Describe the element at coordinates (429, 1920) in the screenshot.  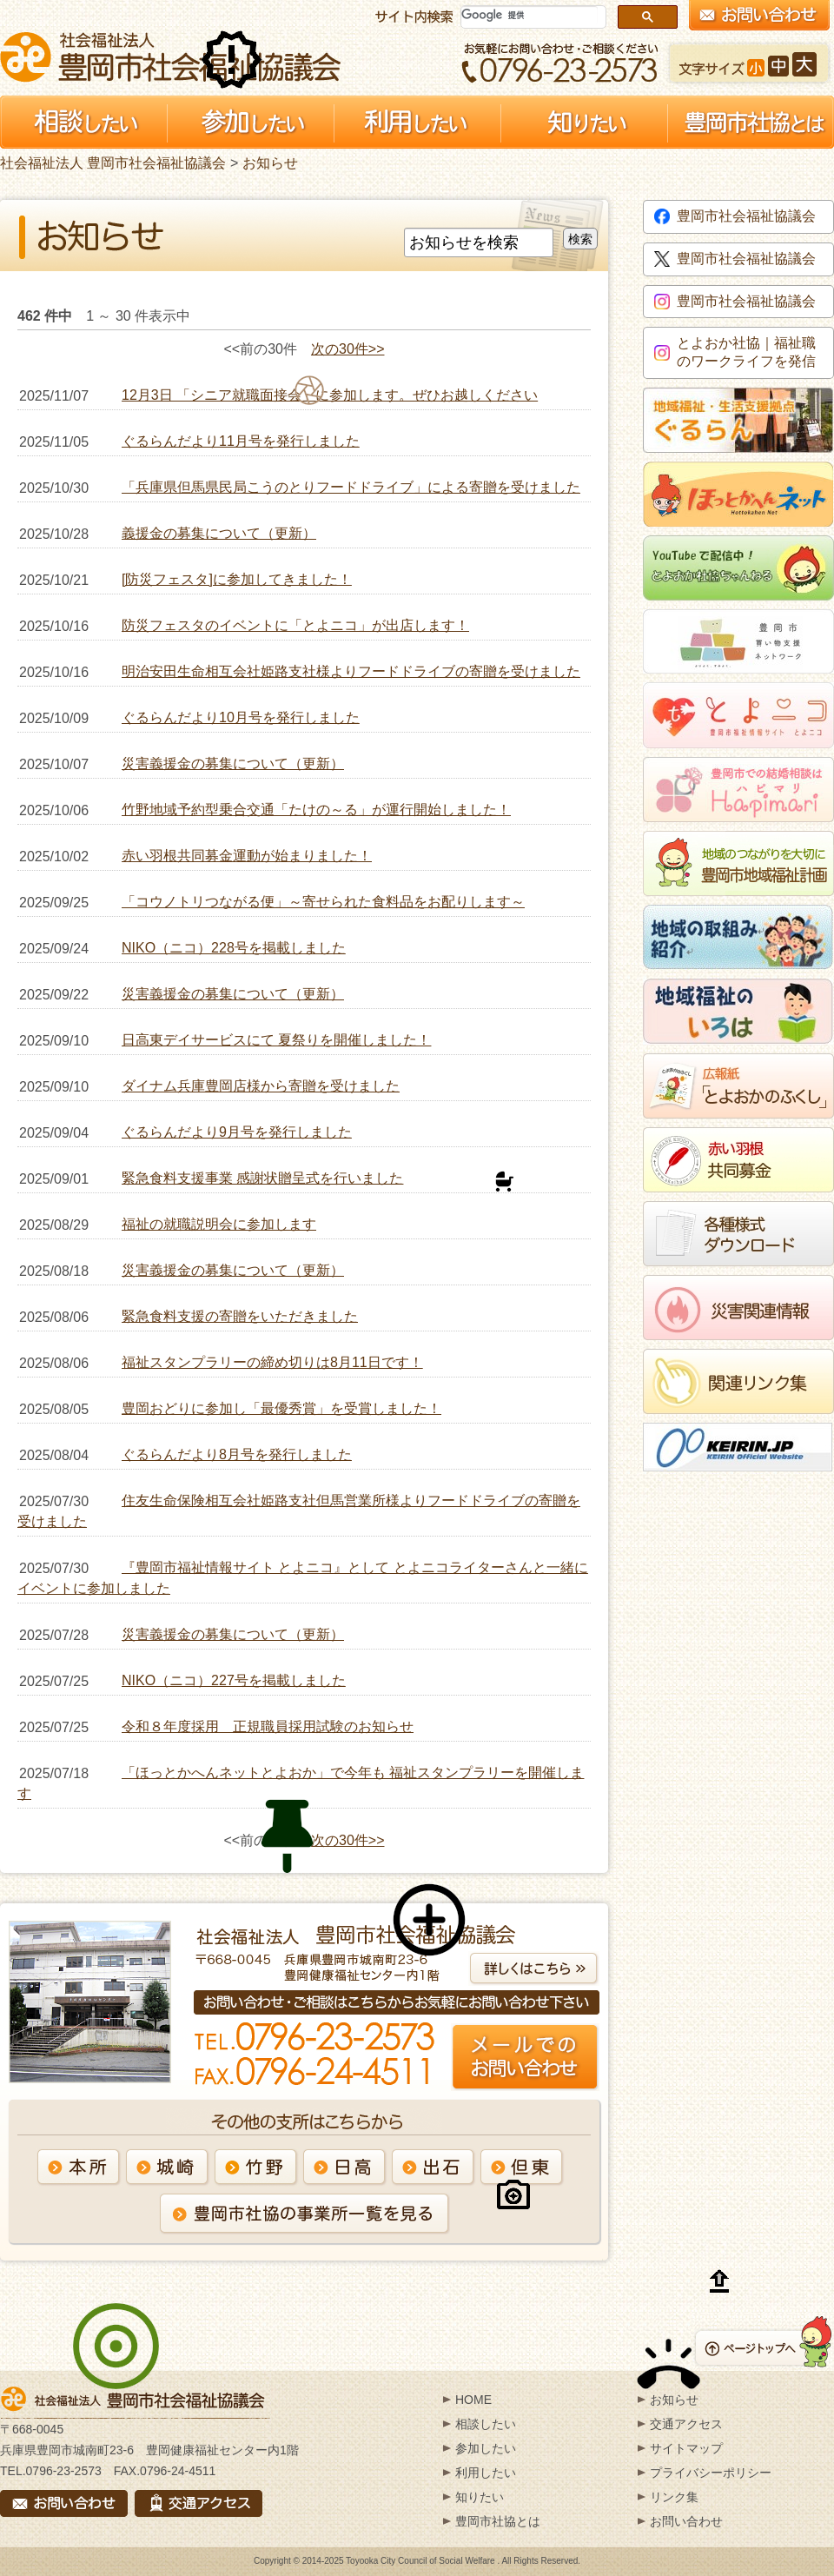
I see `add a new item` at that location.